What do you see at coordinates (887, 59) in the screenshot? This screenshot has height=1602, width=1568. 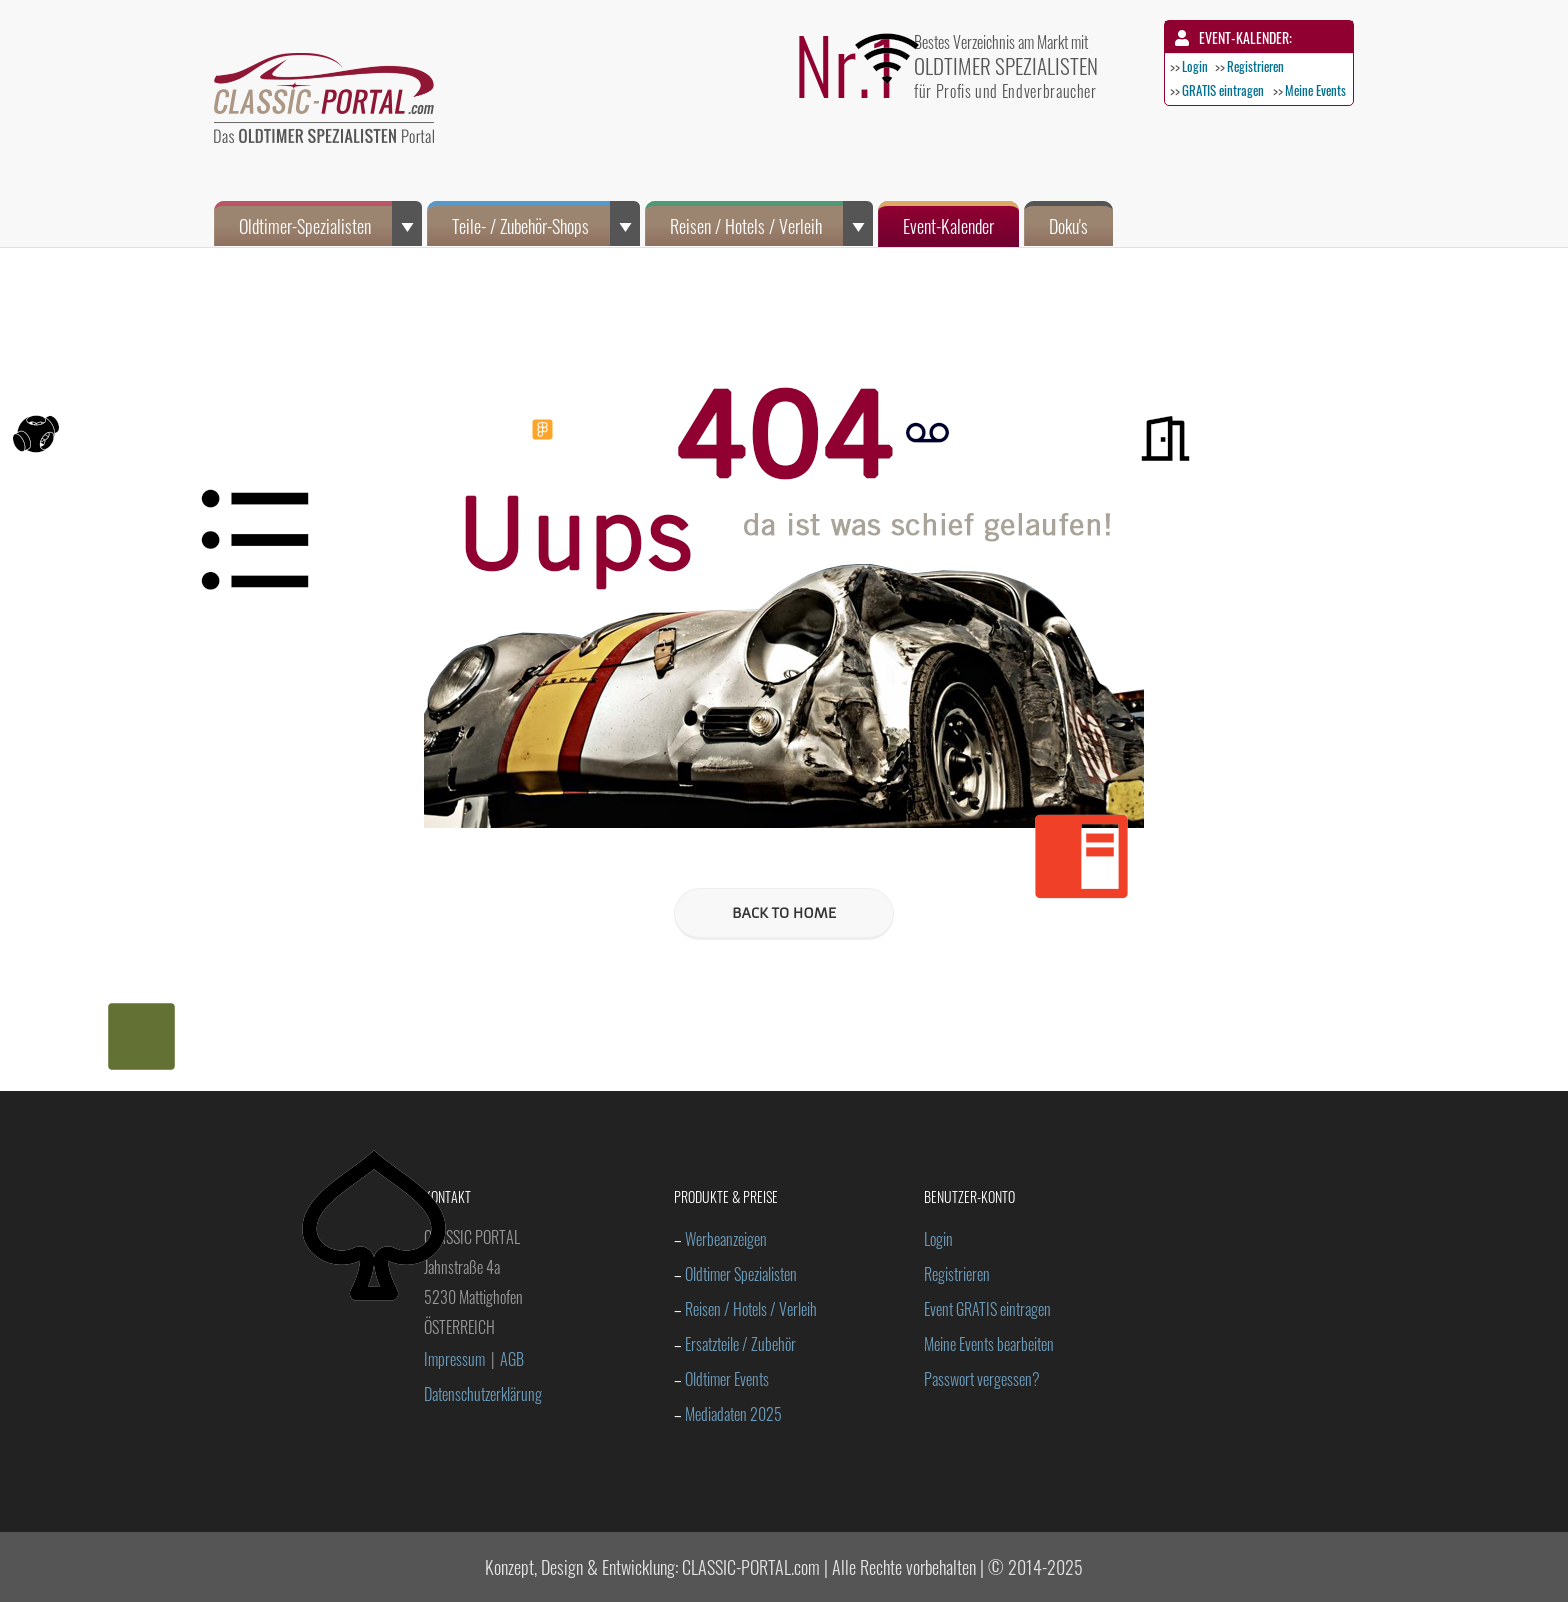 I see `indicates wireless network connection status` at bounding box center [887, 59].